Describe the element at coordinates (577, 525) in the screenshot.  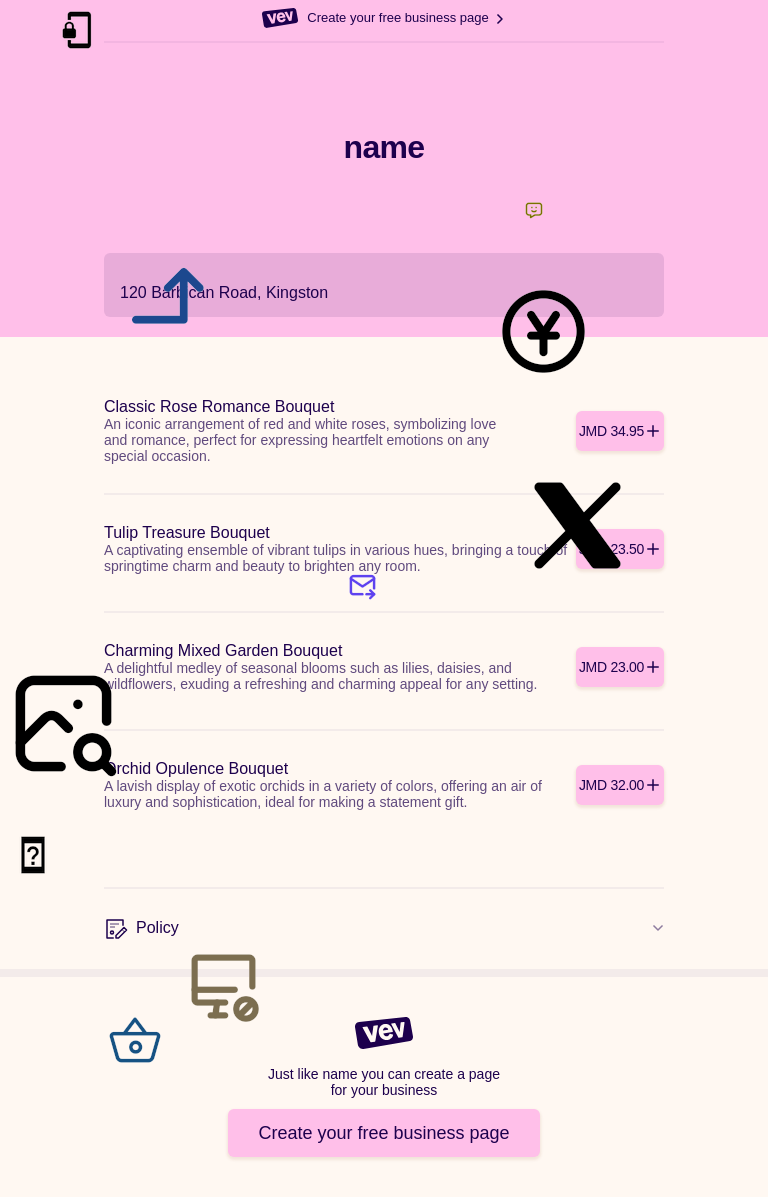
I see `share to X (formerly Twitter)` at that location.